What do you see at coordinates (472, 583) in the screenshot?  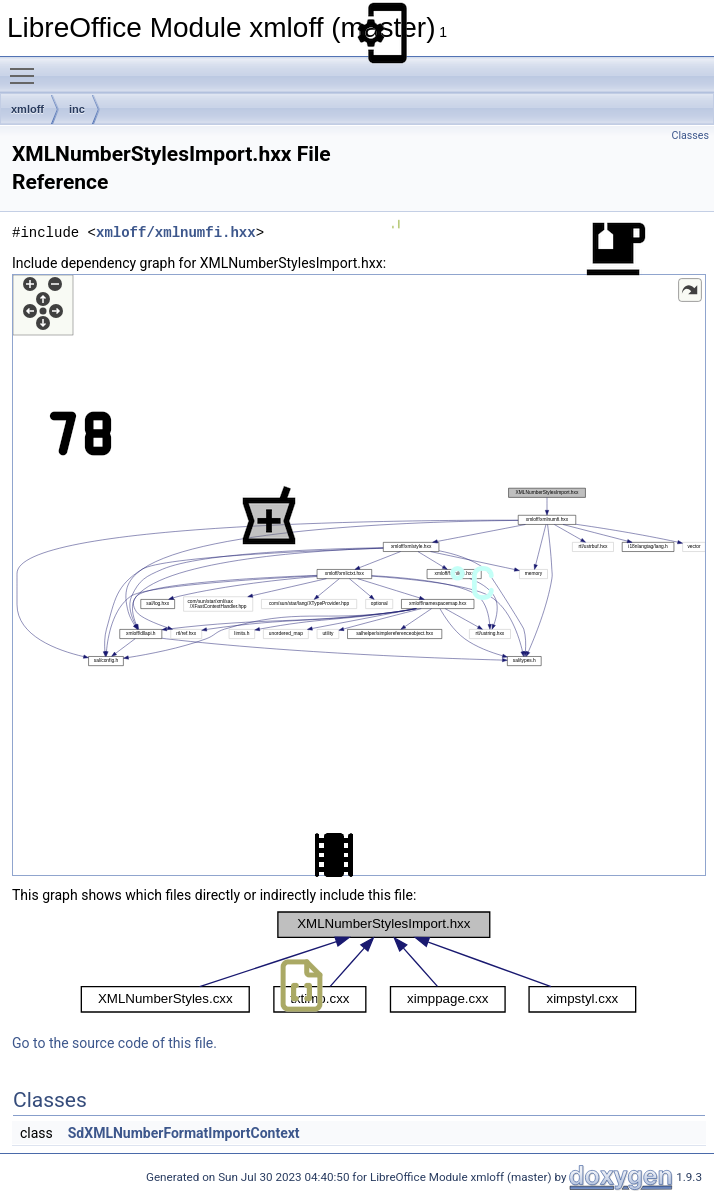 I see `display temperature in celsius` at bounding box center [472, 583].